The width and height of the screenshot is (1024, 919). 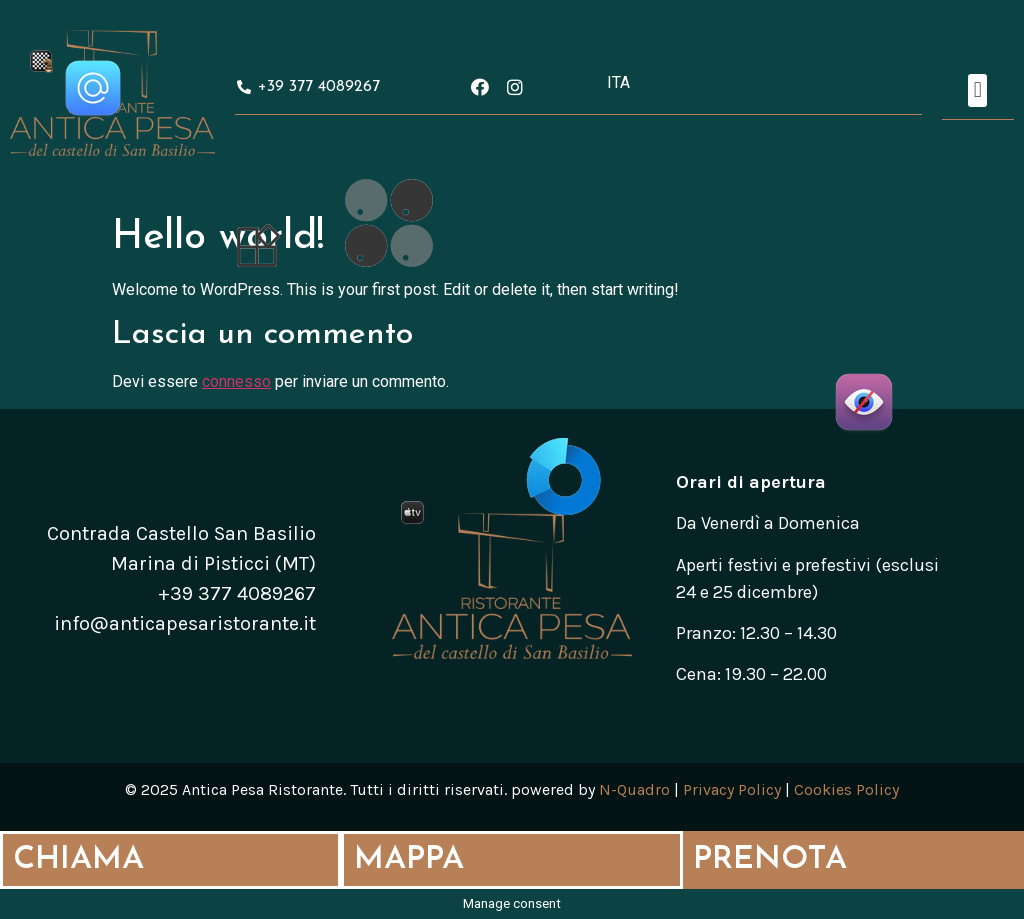 I want to click on launch swell foop puzzle game, so click(x=389, y=223).